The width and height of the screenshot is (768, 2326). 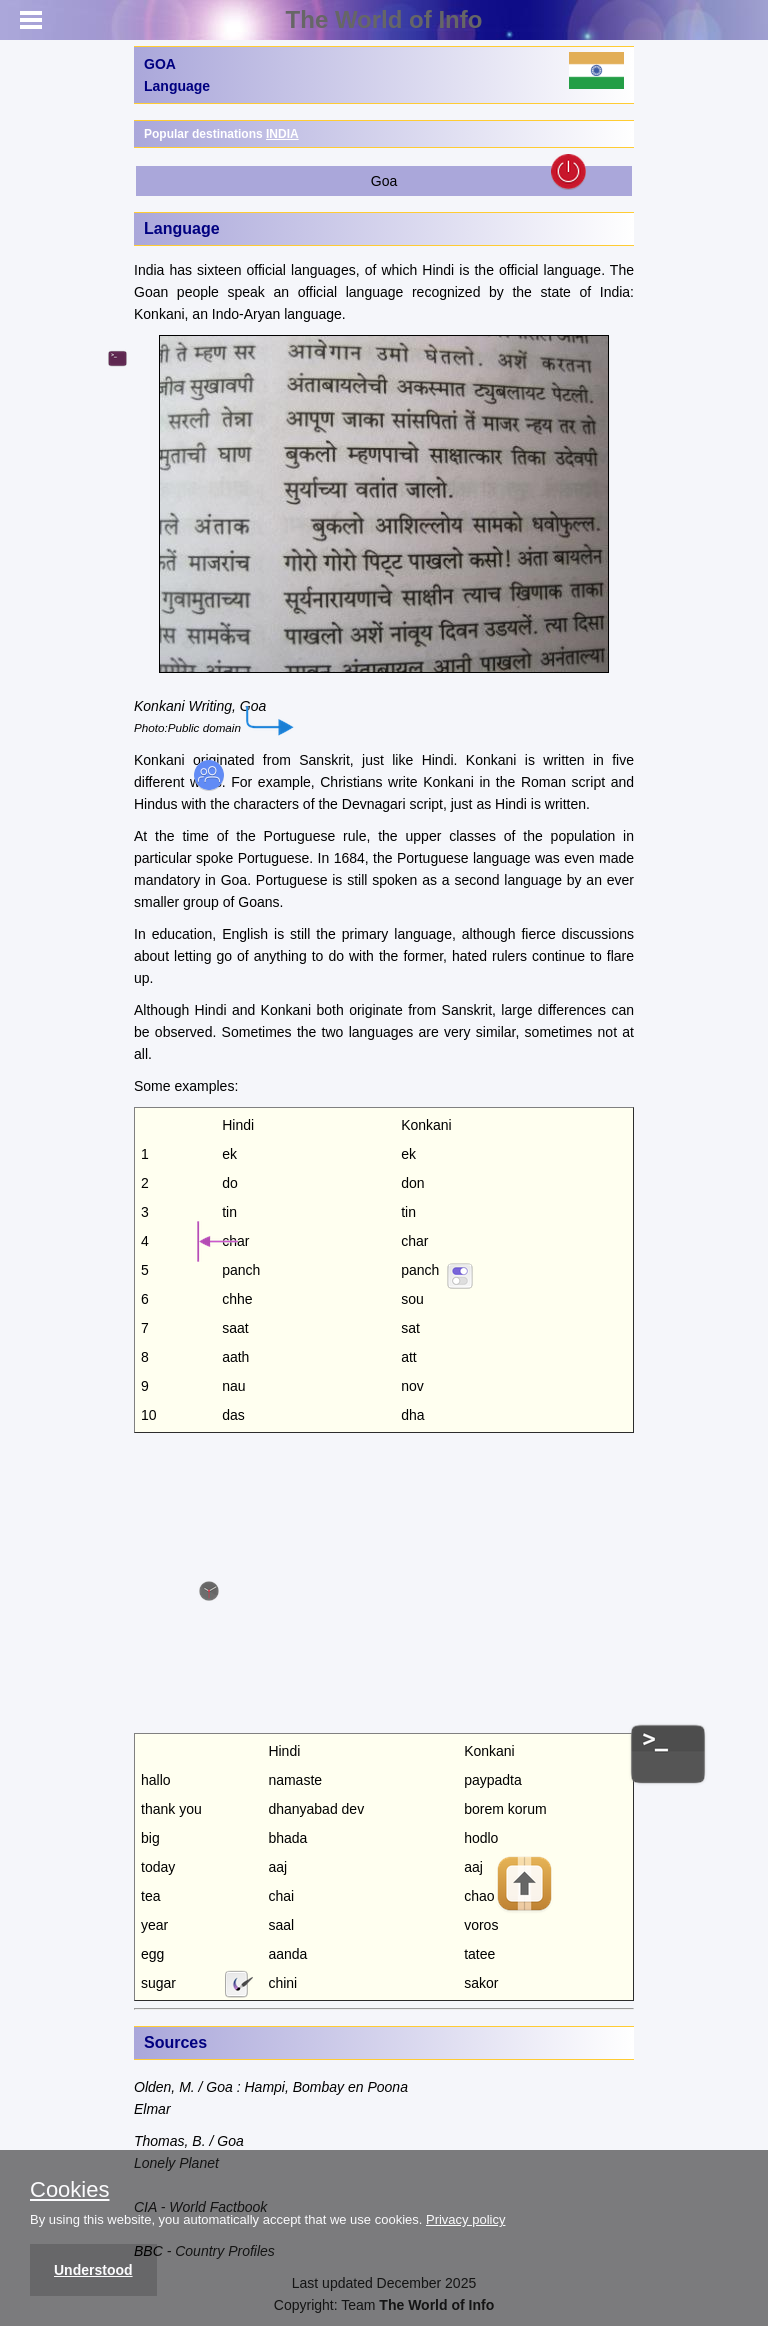 What do you see at coordinates (569, 172) in the screenshot?
I see `shut down the system` at bounding box center [569, 172].